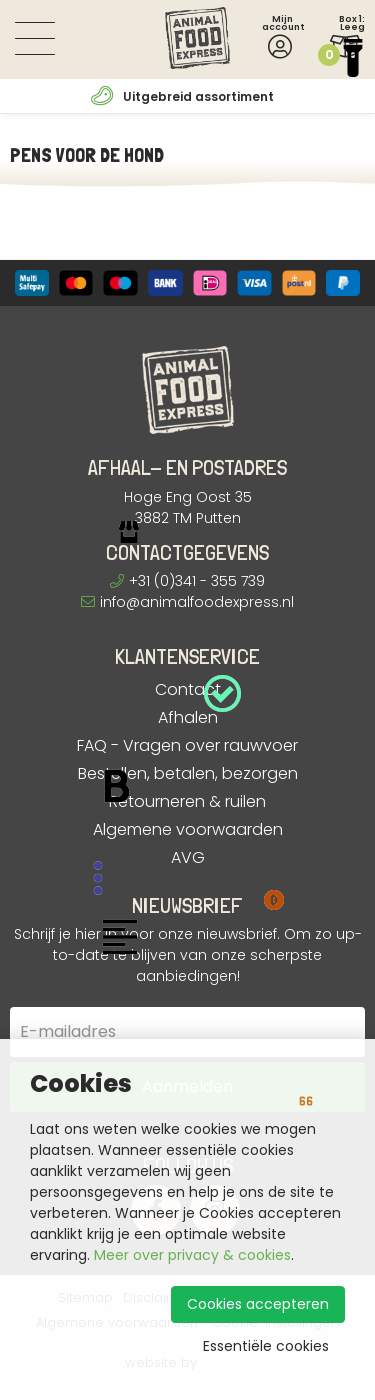 The image size is (375, 1400). Describe the element at coordinates (117, 786) in the screenshot. I see `apply bold formatting to selected text` at that location.